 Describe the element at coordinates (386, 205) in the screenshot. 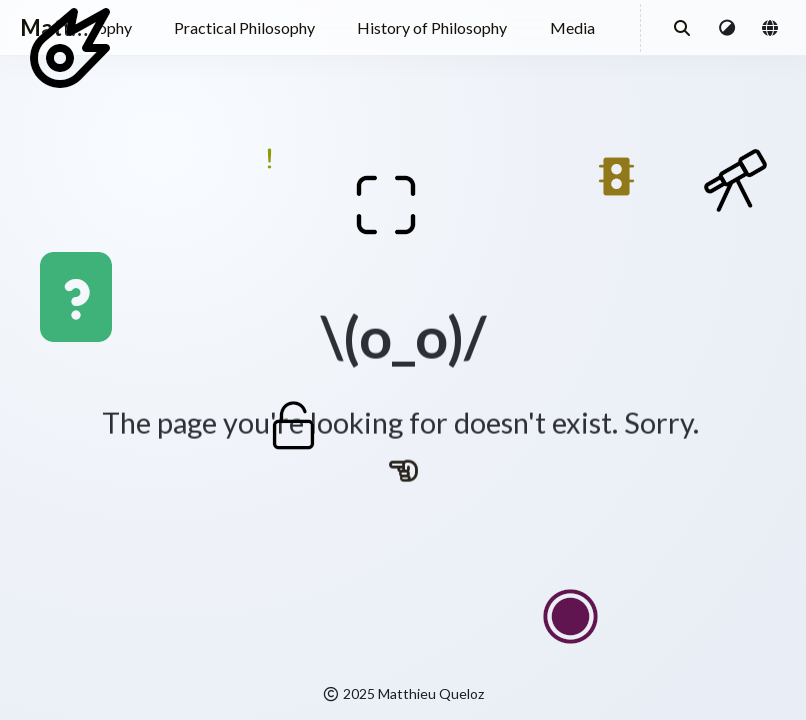

I see `scan a QR code or barcode` at that location.